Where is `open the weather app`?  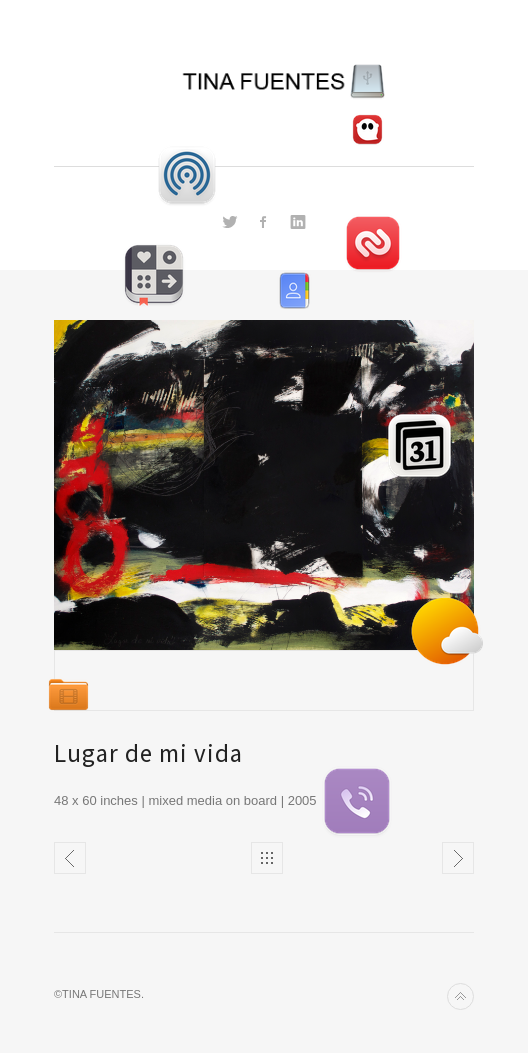 open the weather app is located at coordinates (445, 631).